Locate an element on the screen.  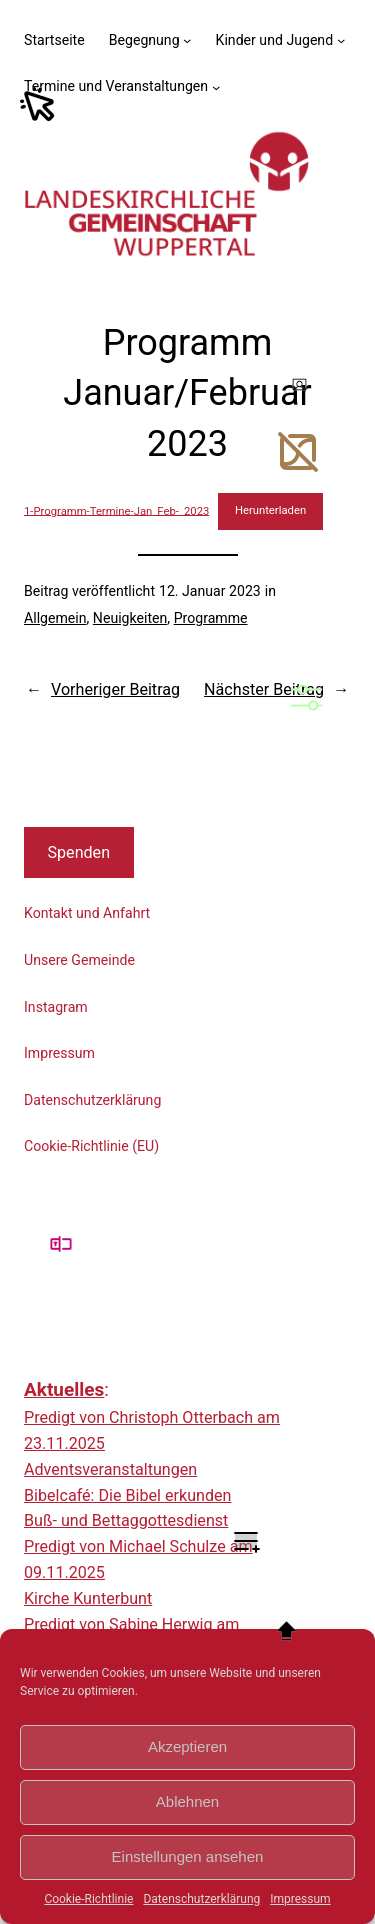
upload a file or document is located at coordinates (286, 1631).